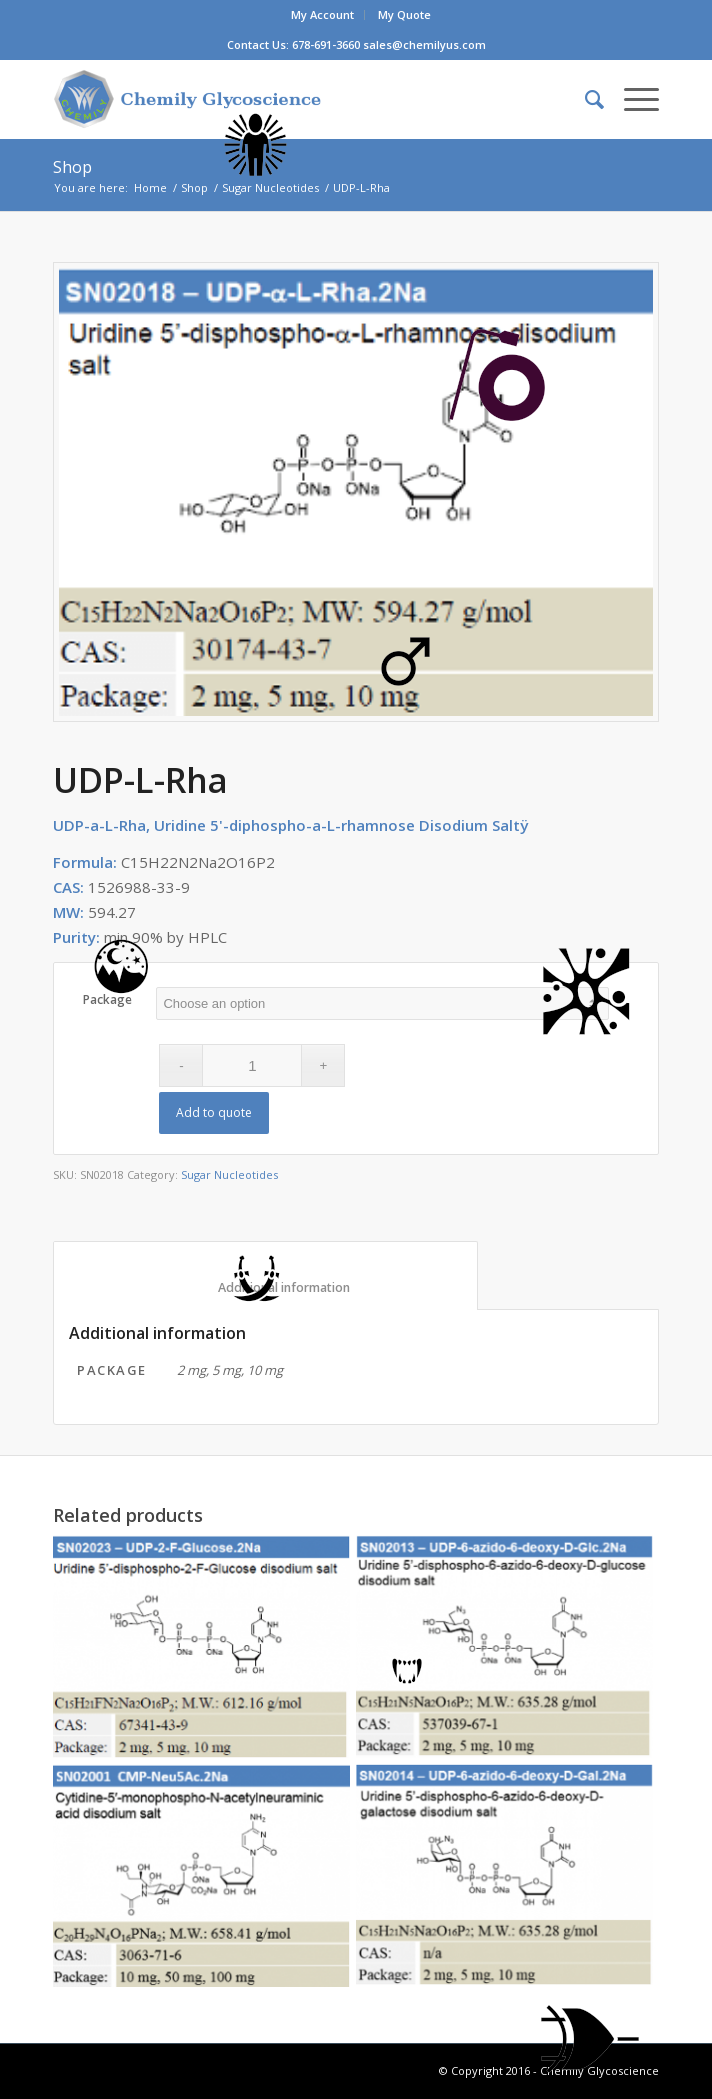  Describe the element at coordinates (254, 144) in the screenshot. I see `activate aura or radiance effect` at that location.